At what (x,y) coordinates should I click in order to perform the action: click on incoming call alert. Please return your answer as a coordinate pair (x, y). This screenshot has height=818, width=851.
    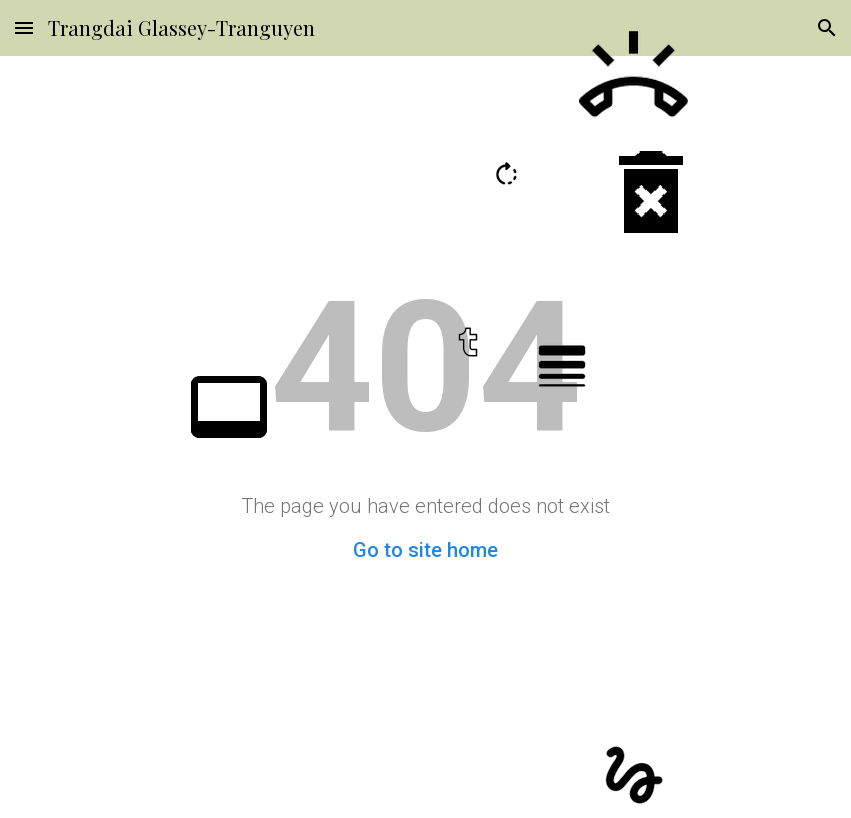
    Looking at the image, I should click on (633, 76).